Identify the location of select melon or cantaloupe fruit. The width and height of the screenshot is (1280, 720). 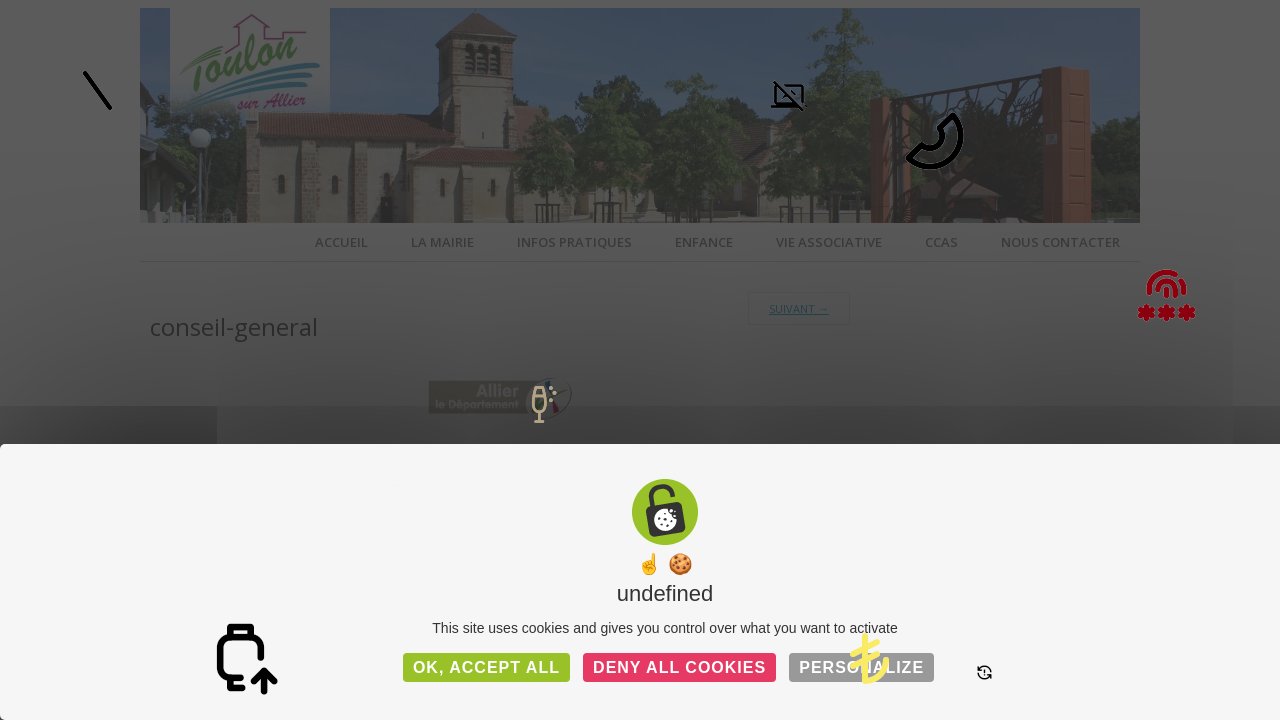
(936, 142).